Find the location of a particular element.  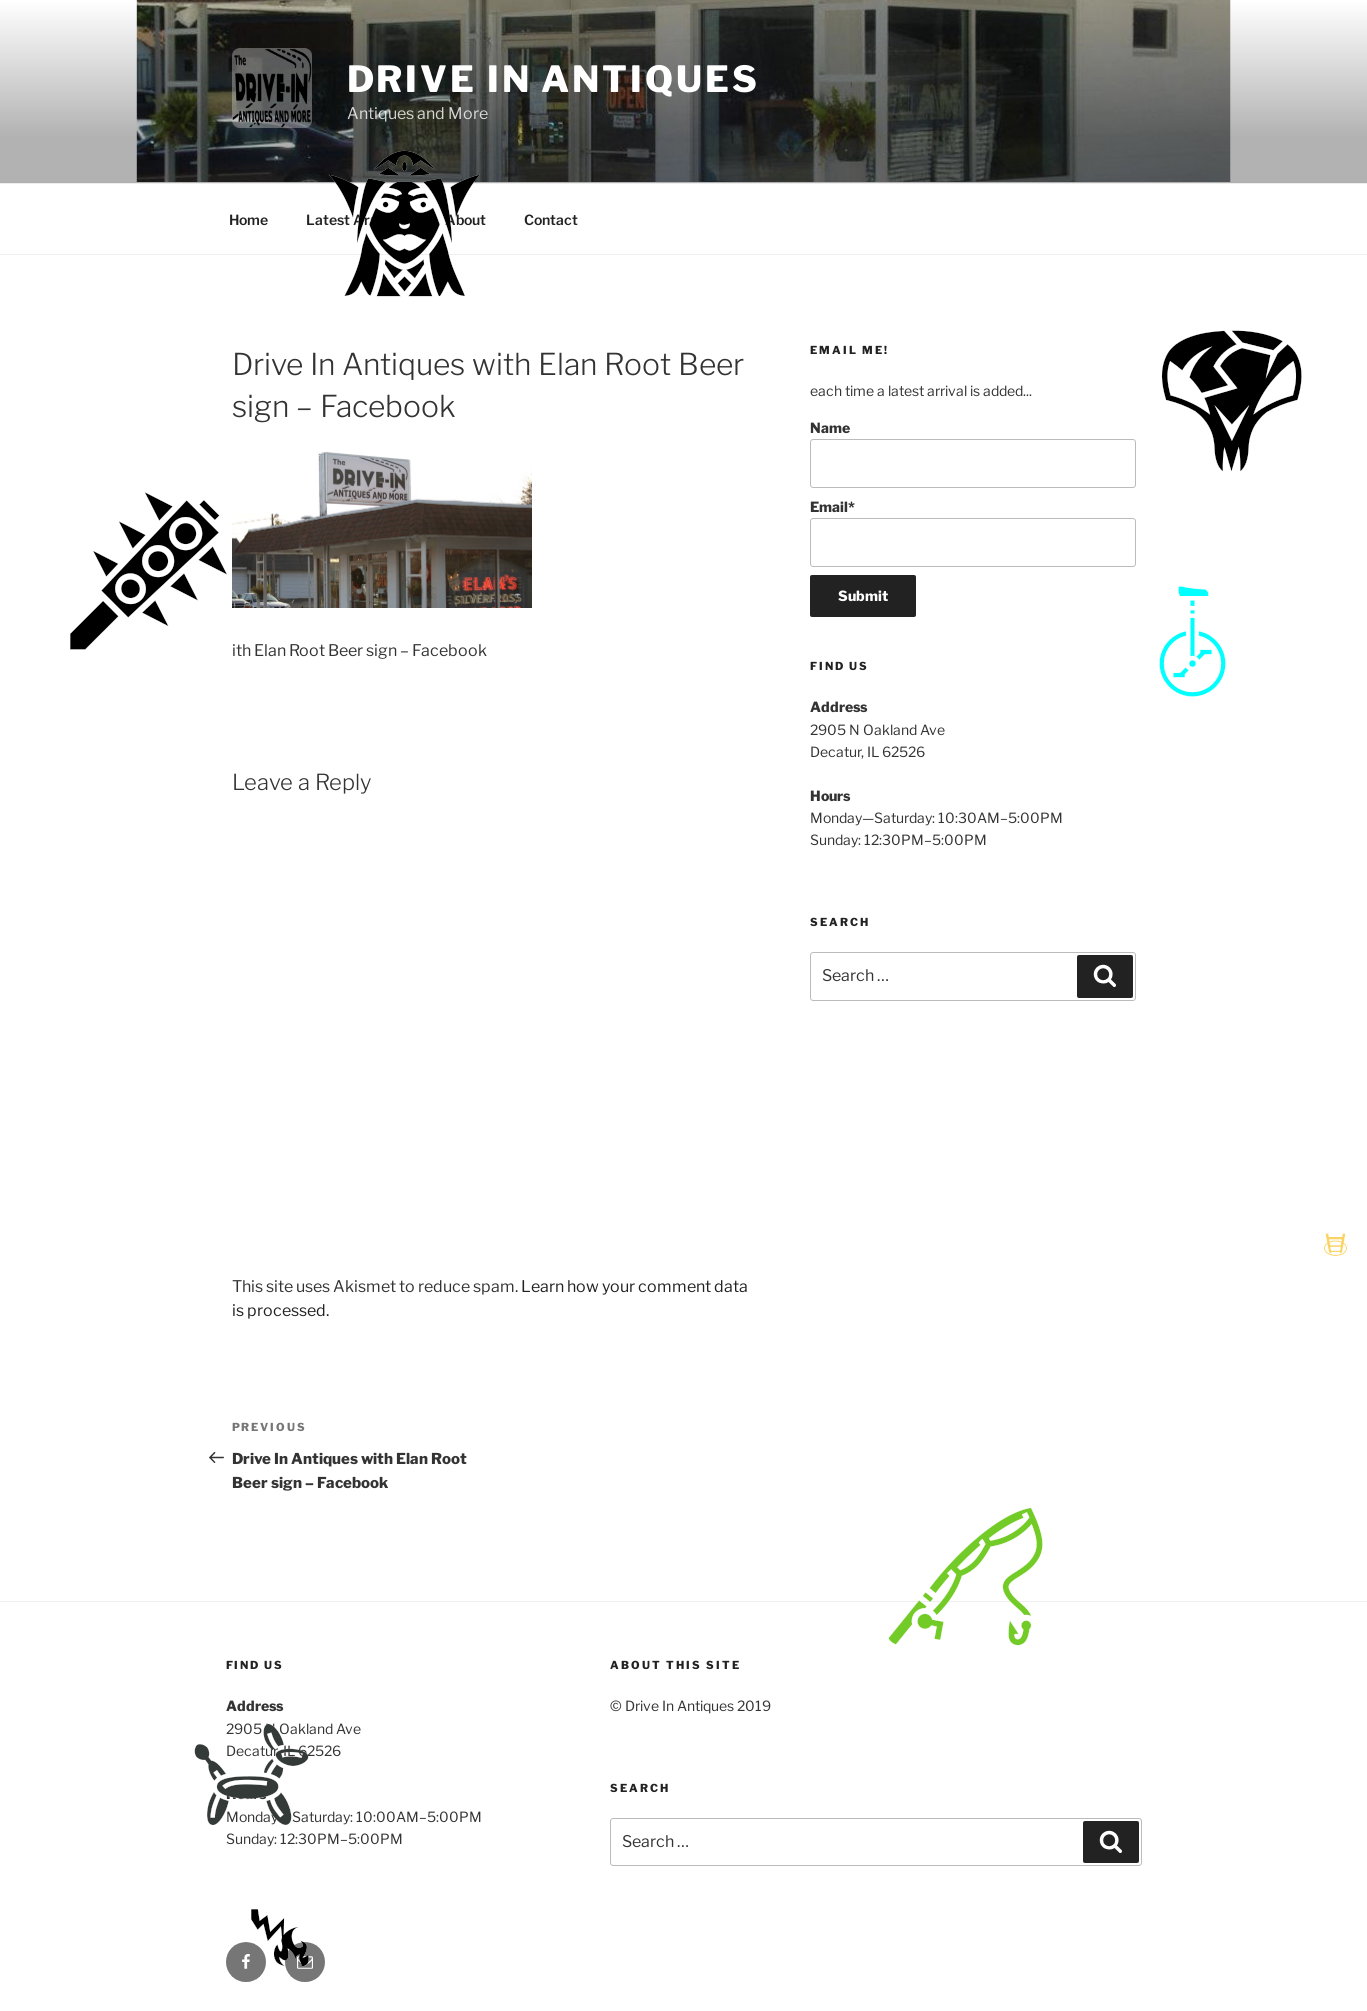

select melee weapon in game inventory is located at coordinates (148, 571).